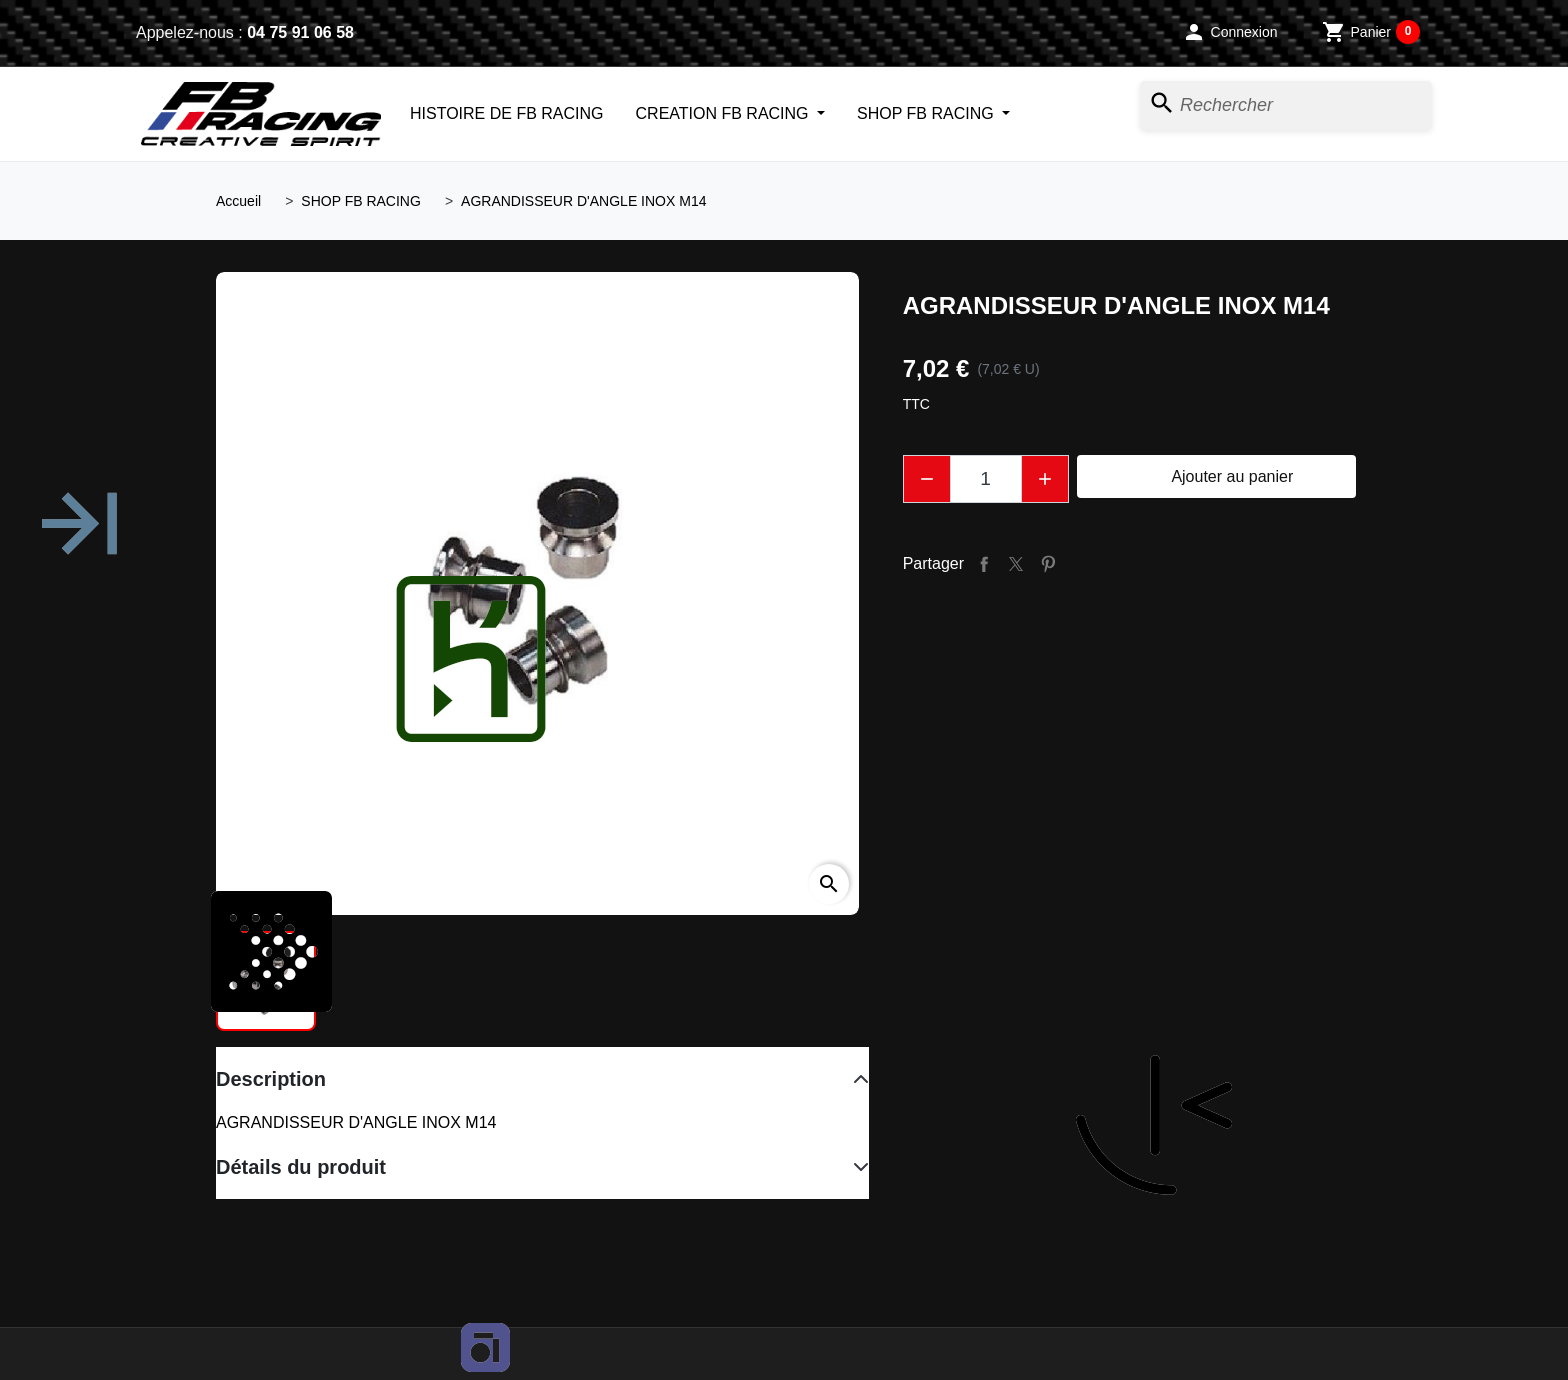  I want to click on collapse panel to the right, so click(81, 523).